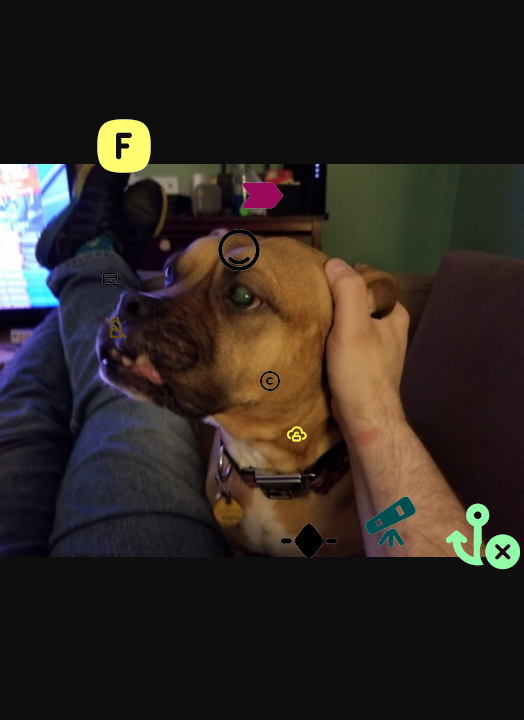 Image resolution: width=524 pixels, height=720 pixels. Describe the element at coordinates (270, 381) in the screenshot. I see `indicates copyrighted content` at that location.